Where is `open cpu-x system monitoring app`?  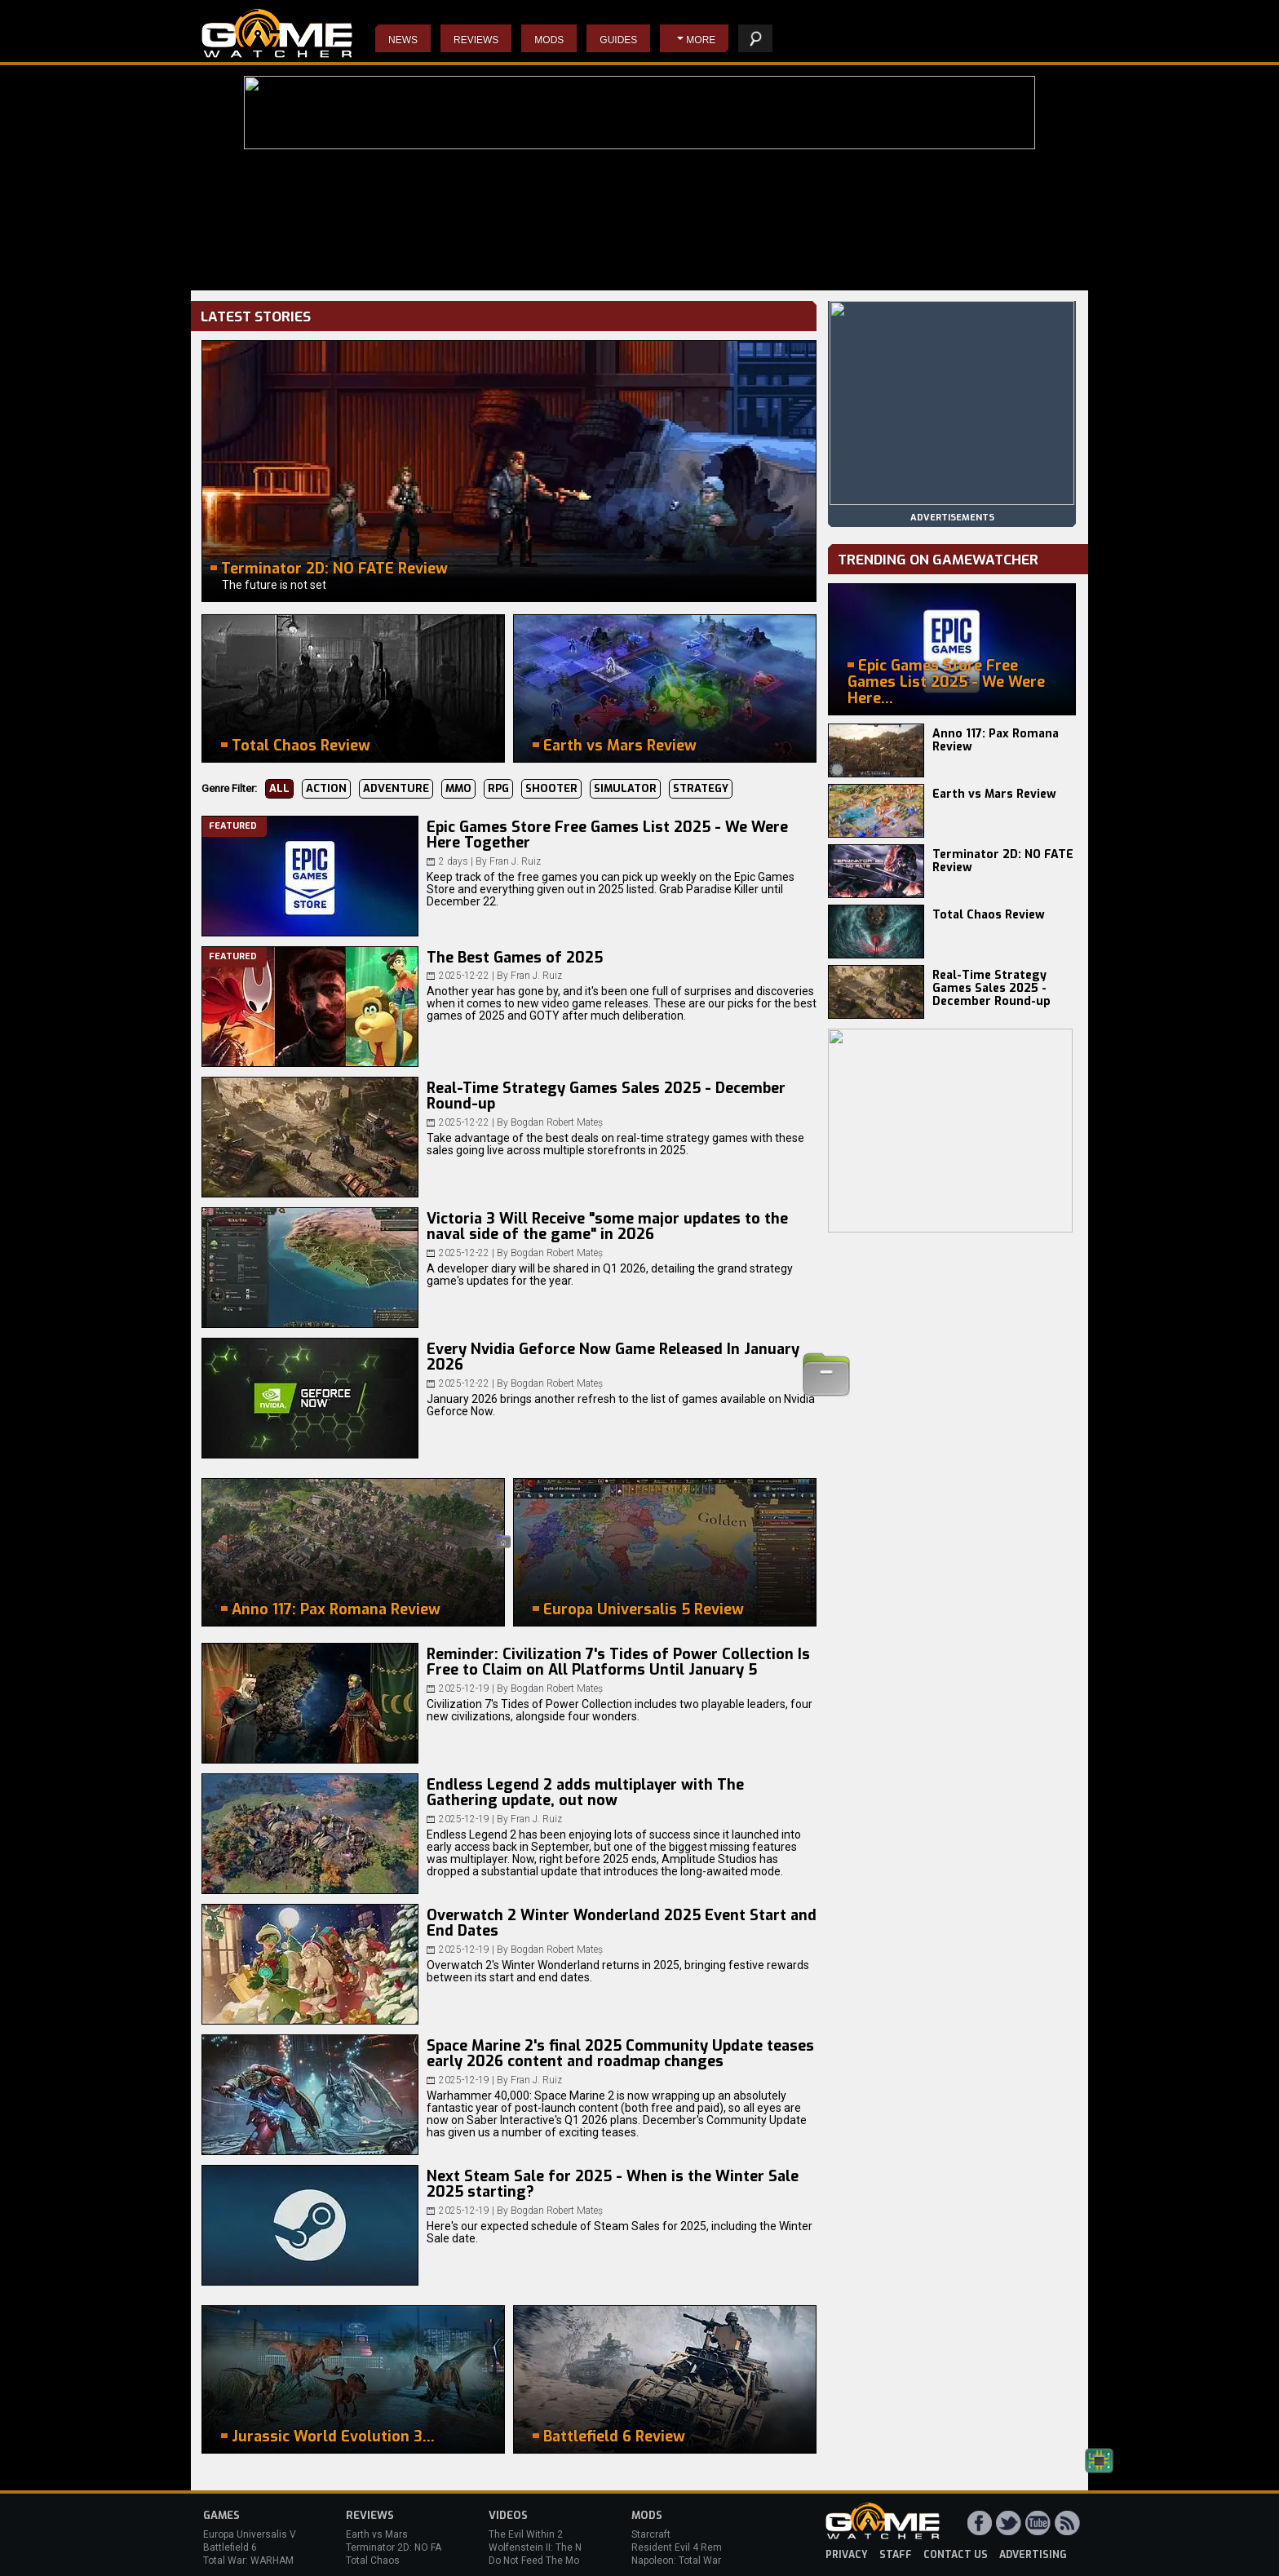 open cpu-x system monitoring app is located at coordinates (1099, 2460).